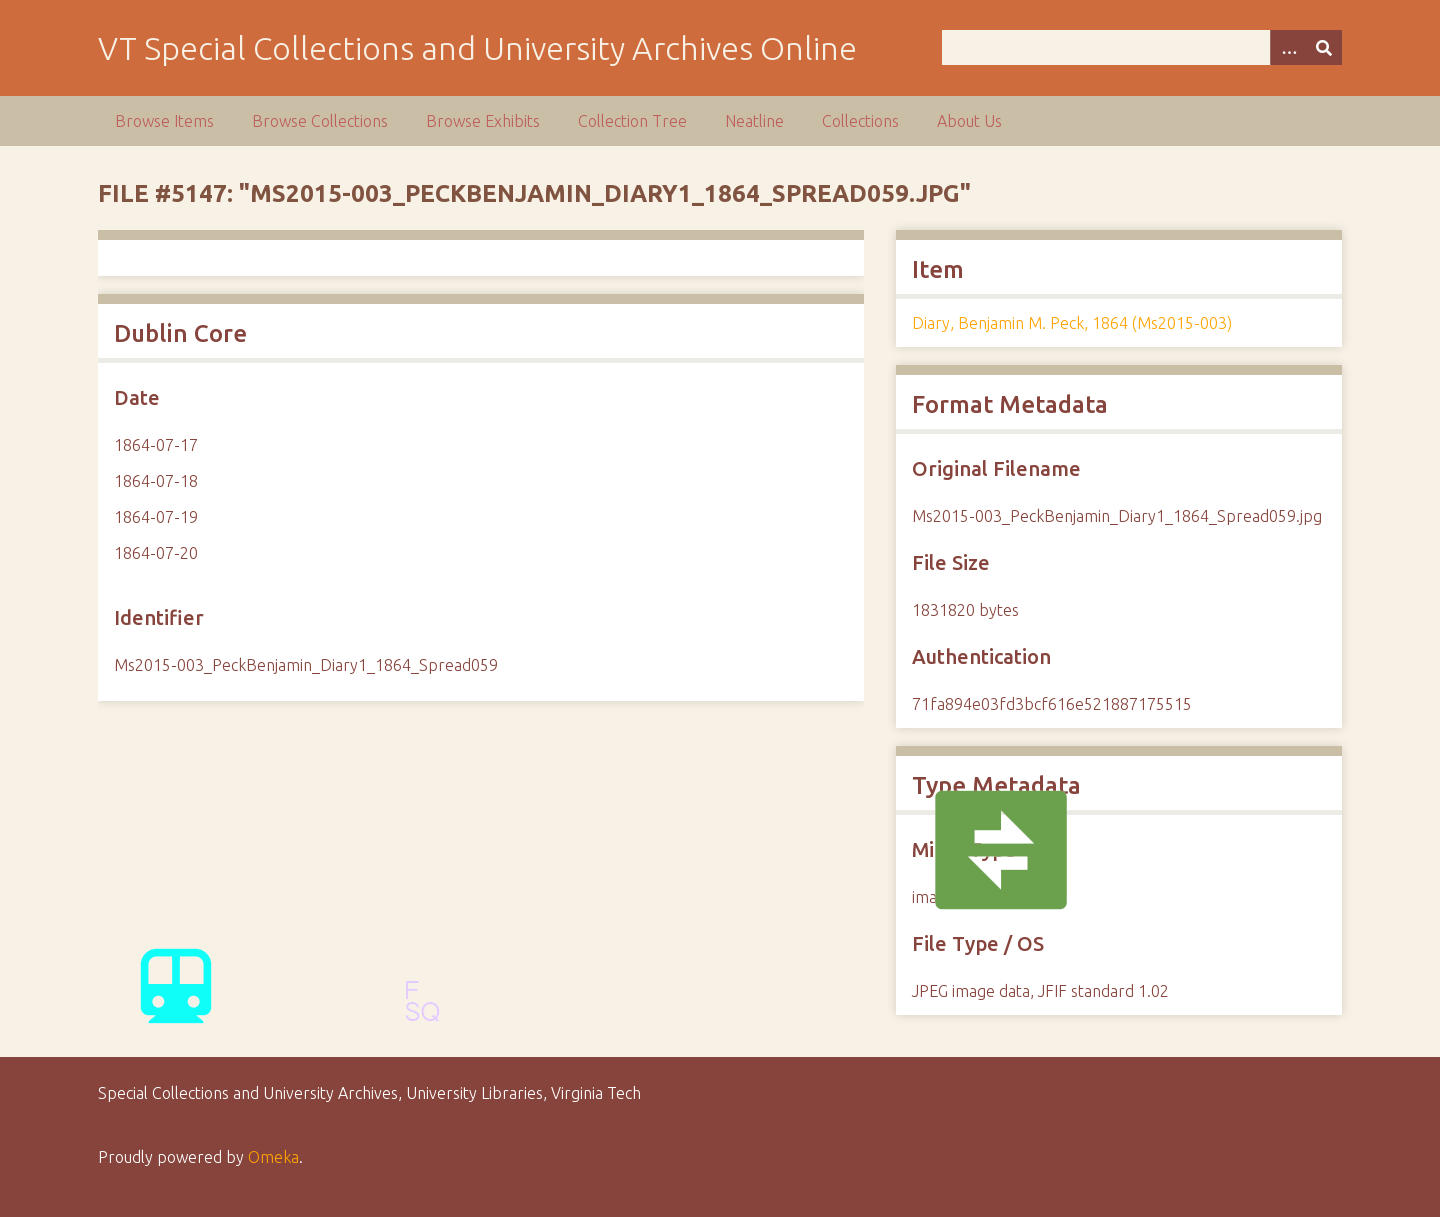 This screenshot has height=1217, width=1440. What do you see at coordinates (422, 1001) in the screenshot?
I see `open foursquare app` at bounding box center [422, 1001].